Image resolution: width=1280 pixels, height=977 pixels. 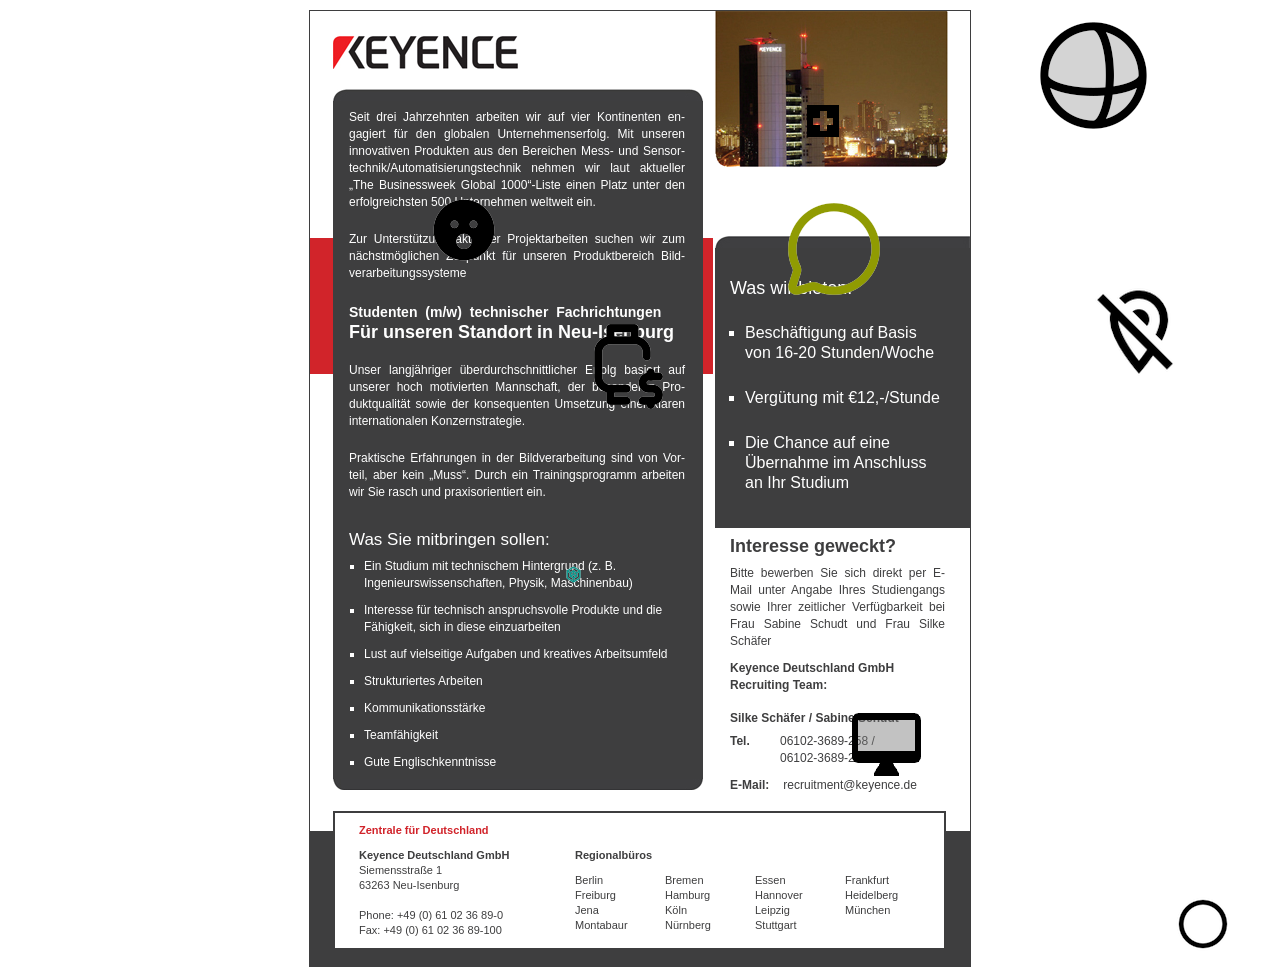 I want to click on view 3d model or object, so click(x=573, y=574).